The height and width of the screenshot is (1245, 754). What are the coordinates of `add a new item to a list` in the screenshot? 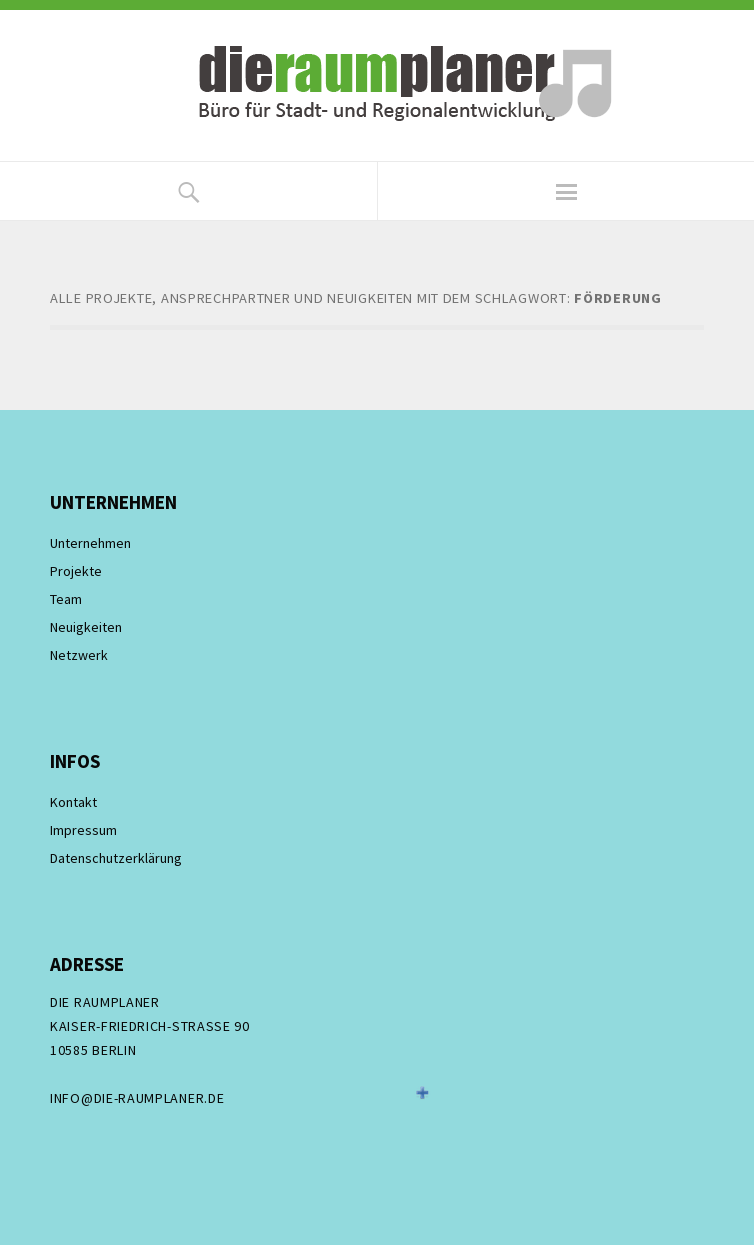 It's located at (422, 1093).